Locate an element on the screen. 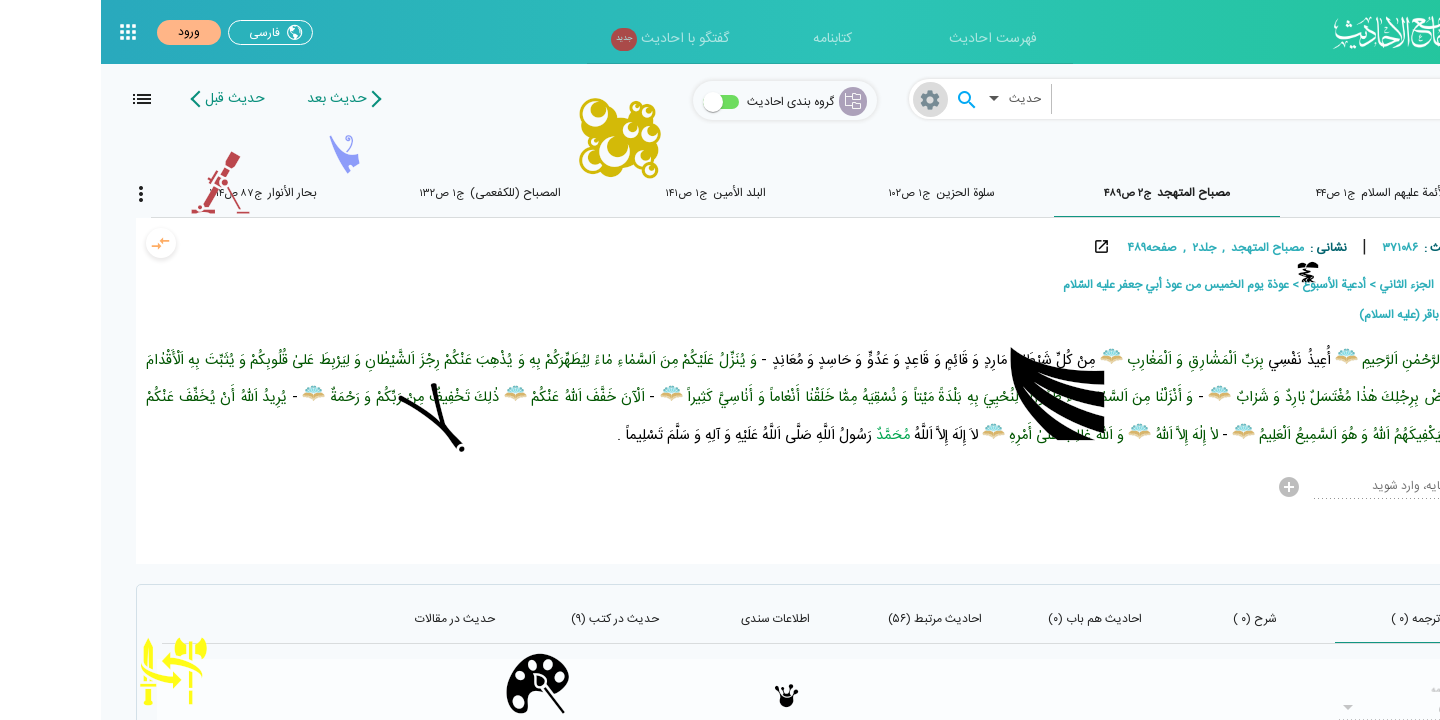  indicates windy weather conditions is located at coordinates (1057, 393).